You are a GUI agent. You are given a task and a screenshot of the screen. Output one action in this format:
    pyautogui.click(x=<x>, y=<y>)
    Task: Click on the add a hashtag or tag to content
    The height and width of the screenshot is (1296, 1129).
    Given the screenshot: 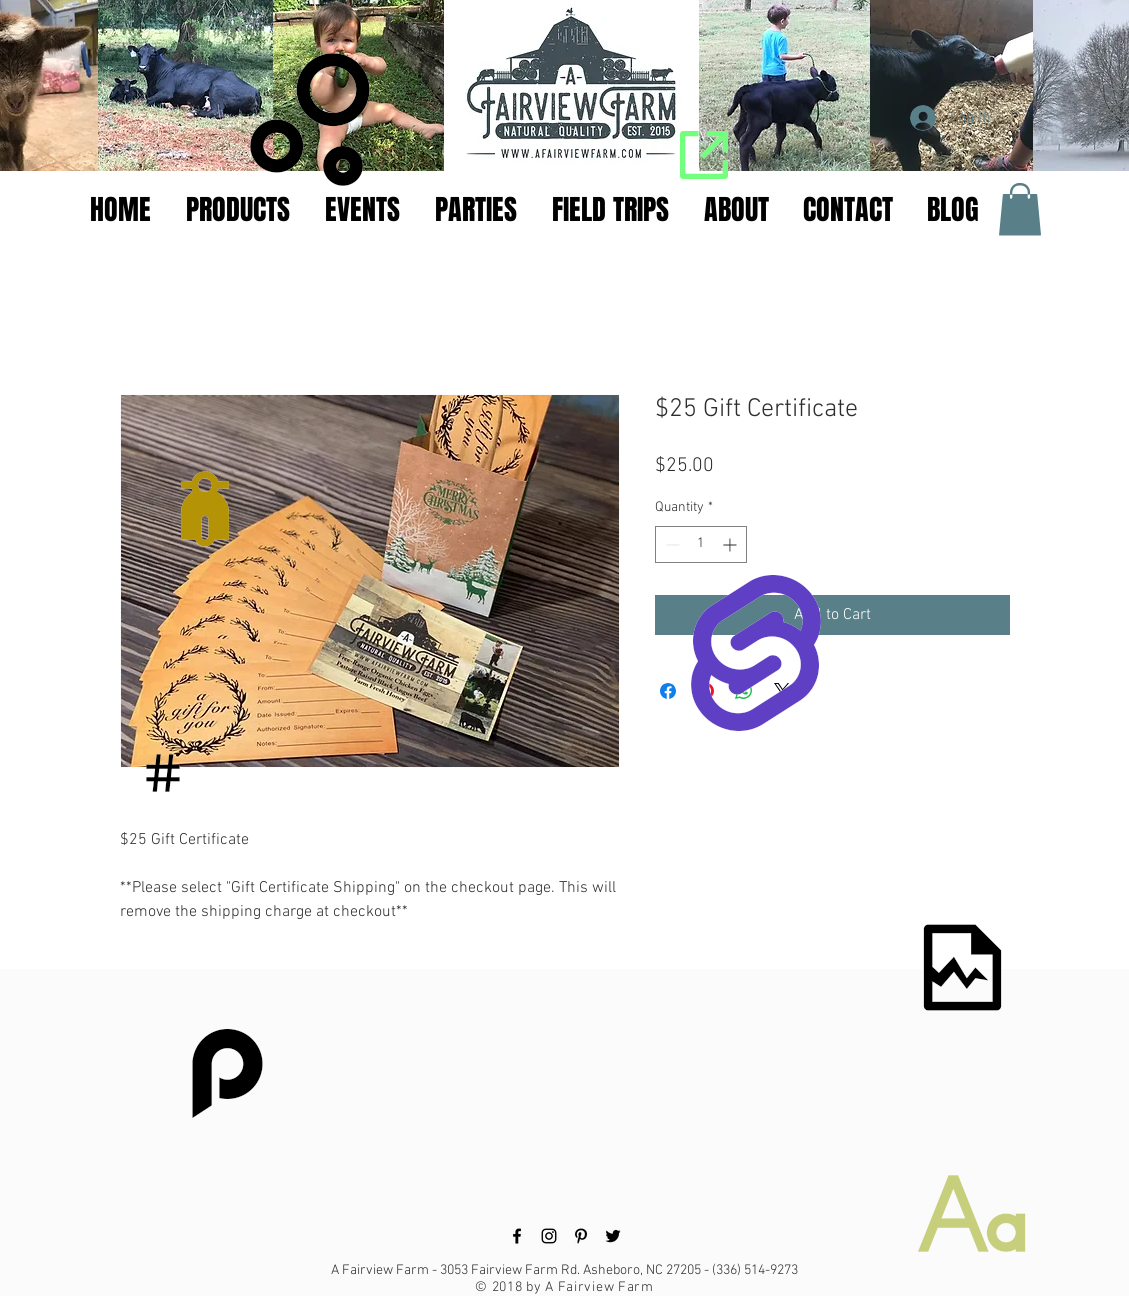 What is the action you would take?
    pyautogui.click(x=163, y=773)
    